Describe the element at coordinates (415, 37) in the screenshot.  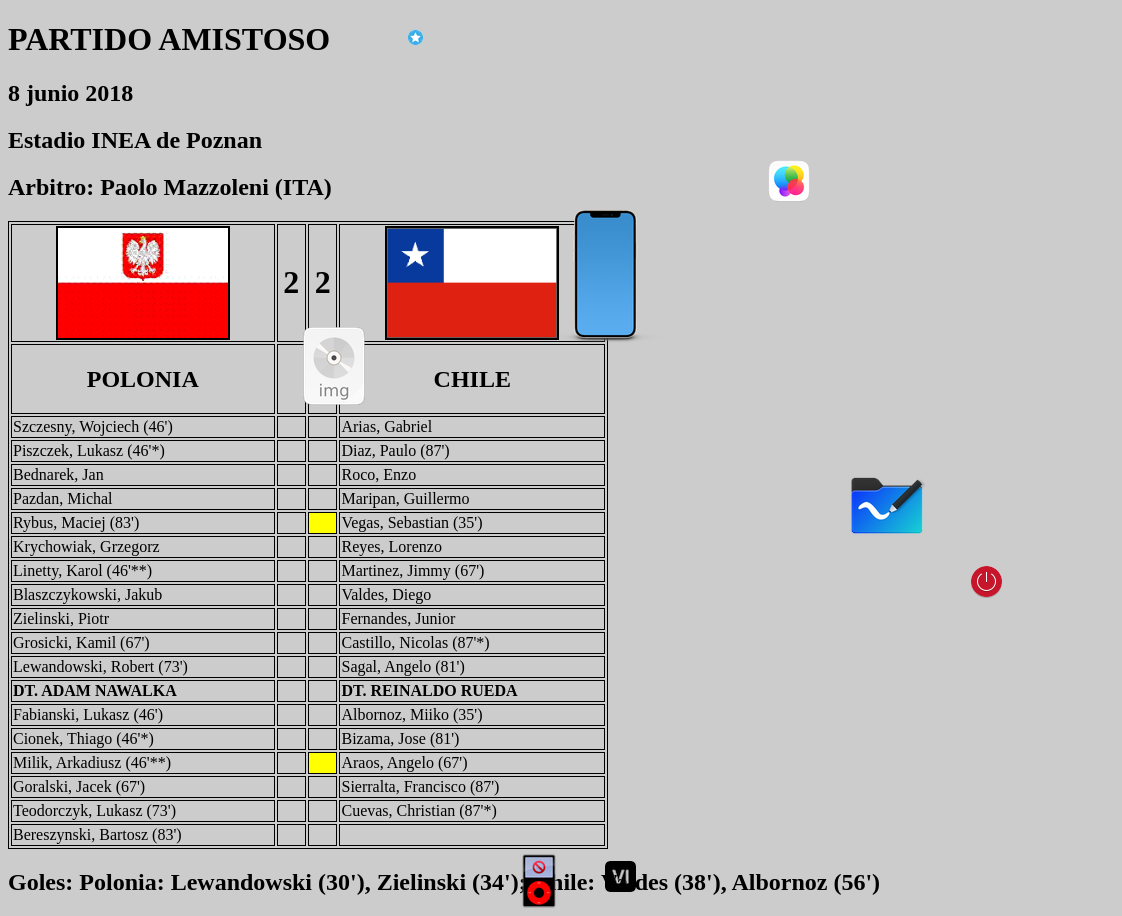
I see `indicates a favorited or starred item` at that location.